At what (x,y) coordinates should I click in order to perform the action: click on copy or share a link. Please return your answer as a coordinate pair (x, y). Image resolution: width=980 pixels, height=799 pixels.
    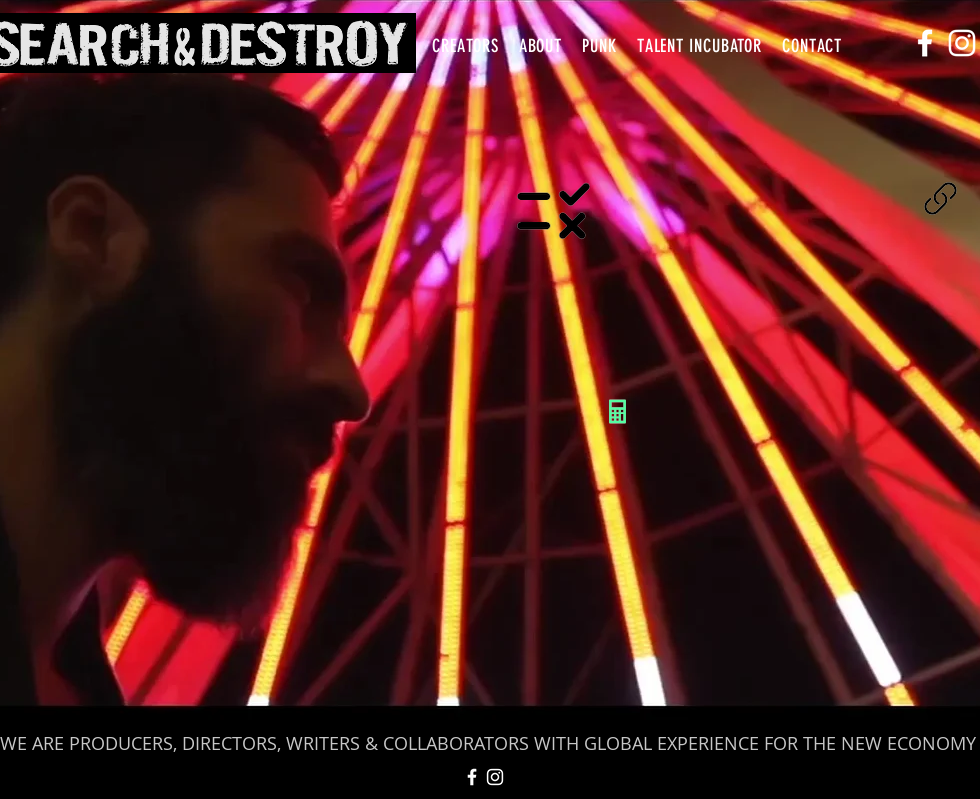
    Looking at the image, I should click on (940, 198).